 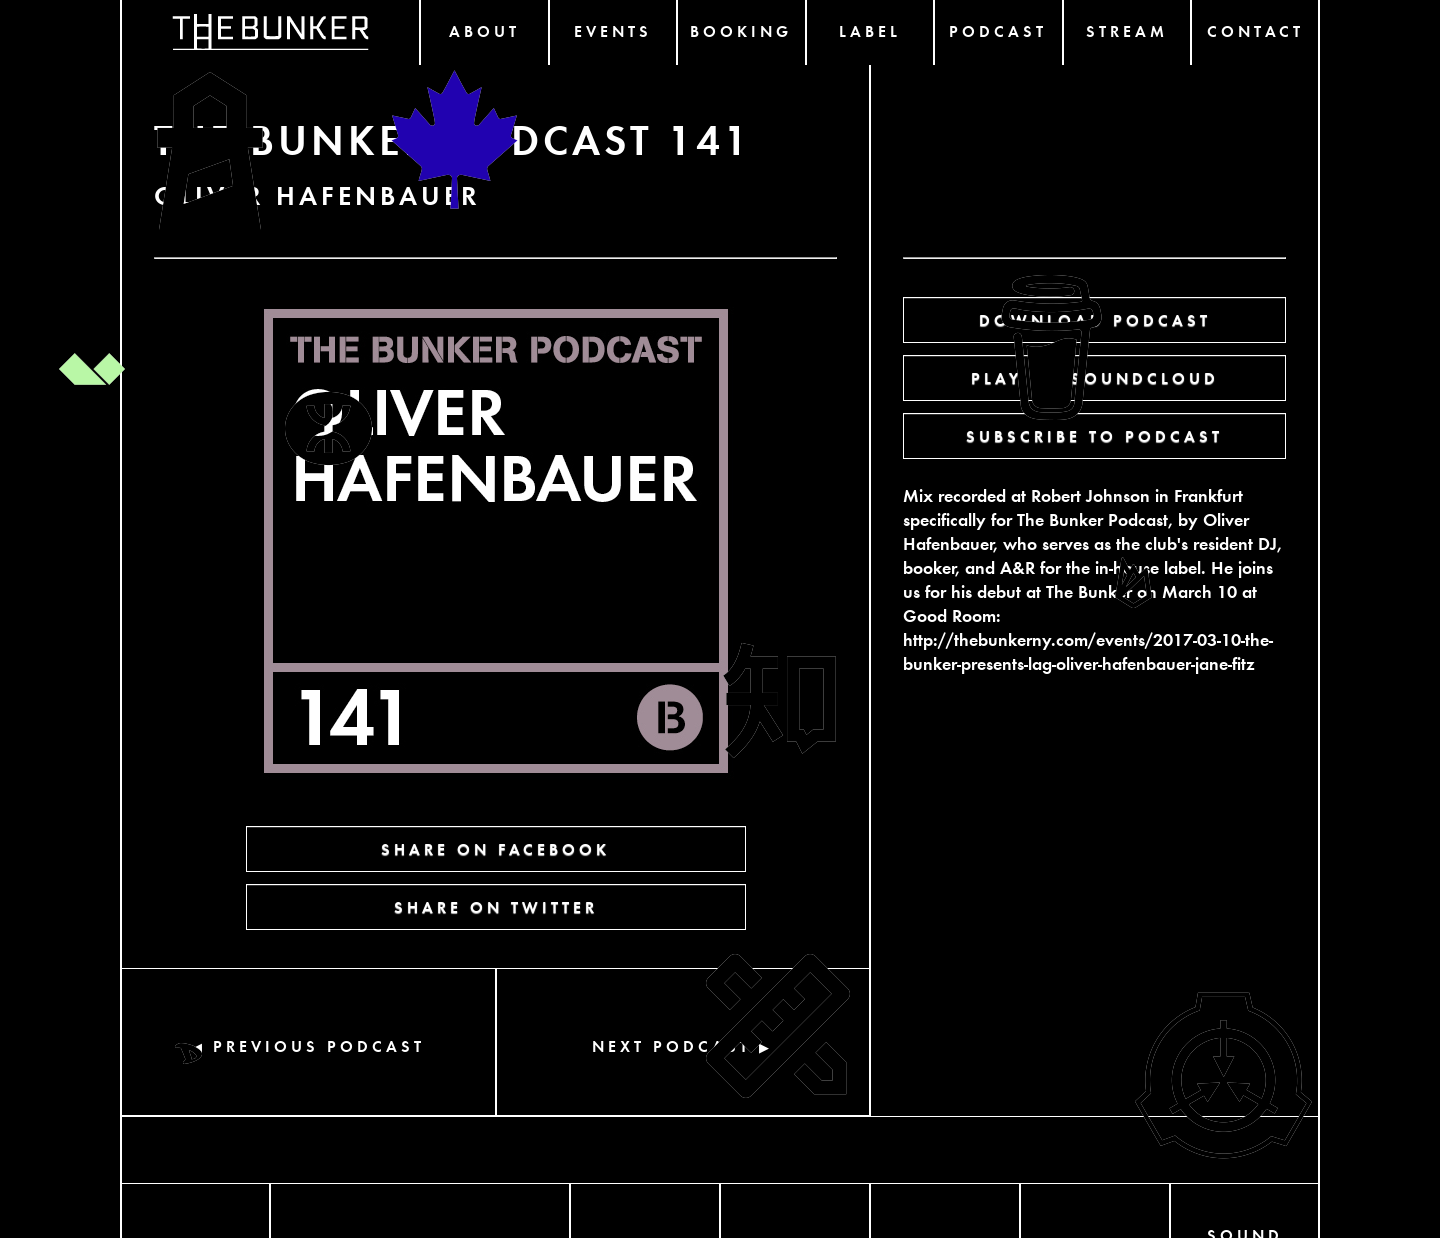 I want to click on mtr (hong kong mass transit railway) company logo, so click(x=328, y=428).